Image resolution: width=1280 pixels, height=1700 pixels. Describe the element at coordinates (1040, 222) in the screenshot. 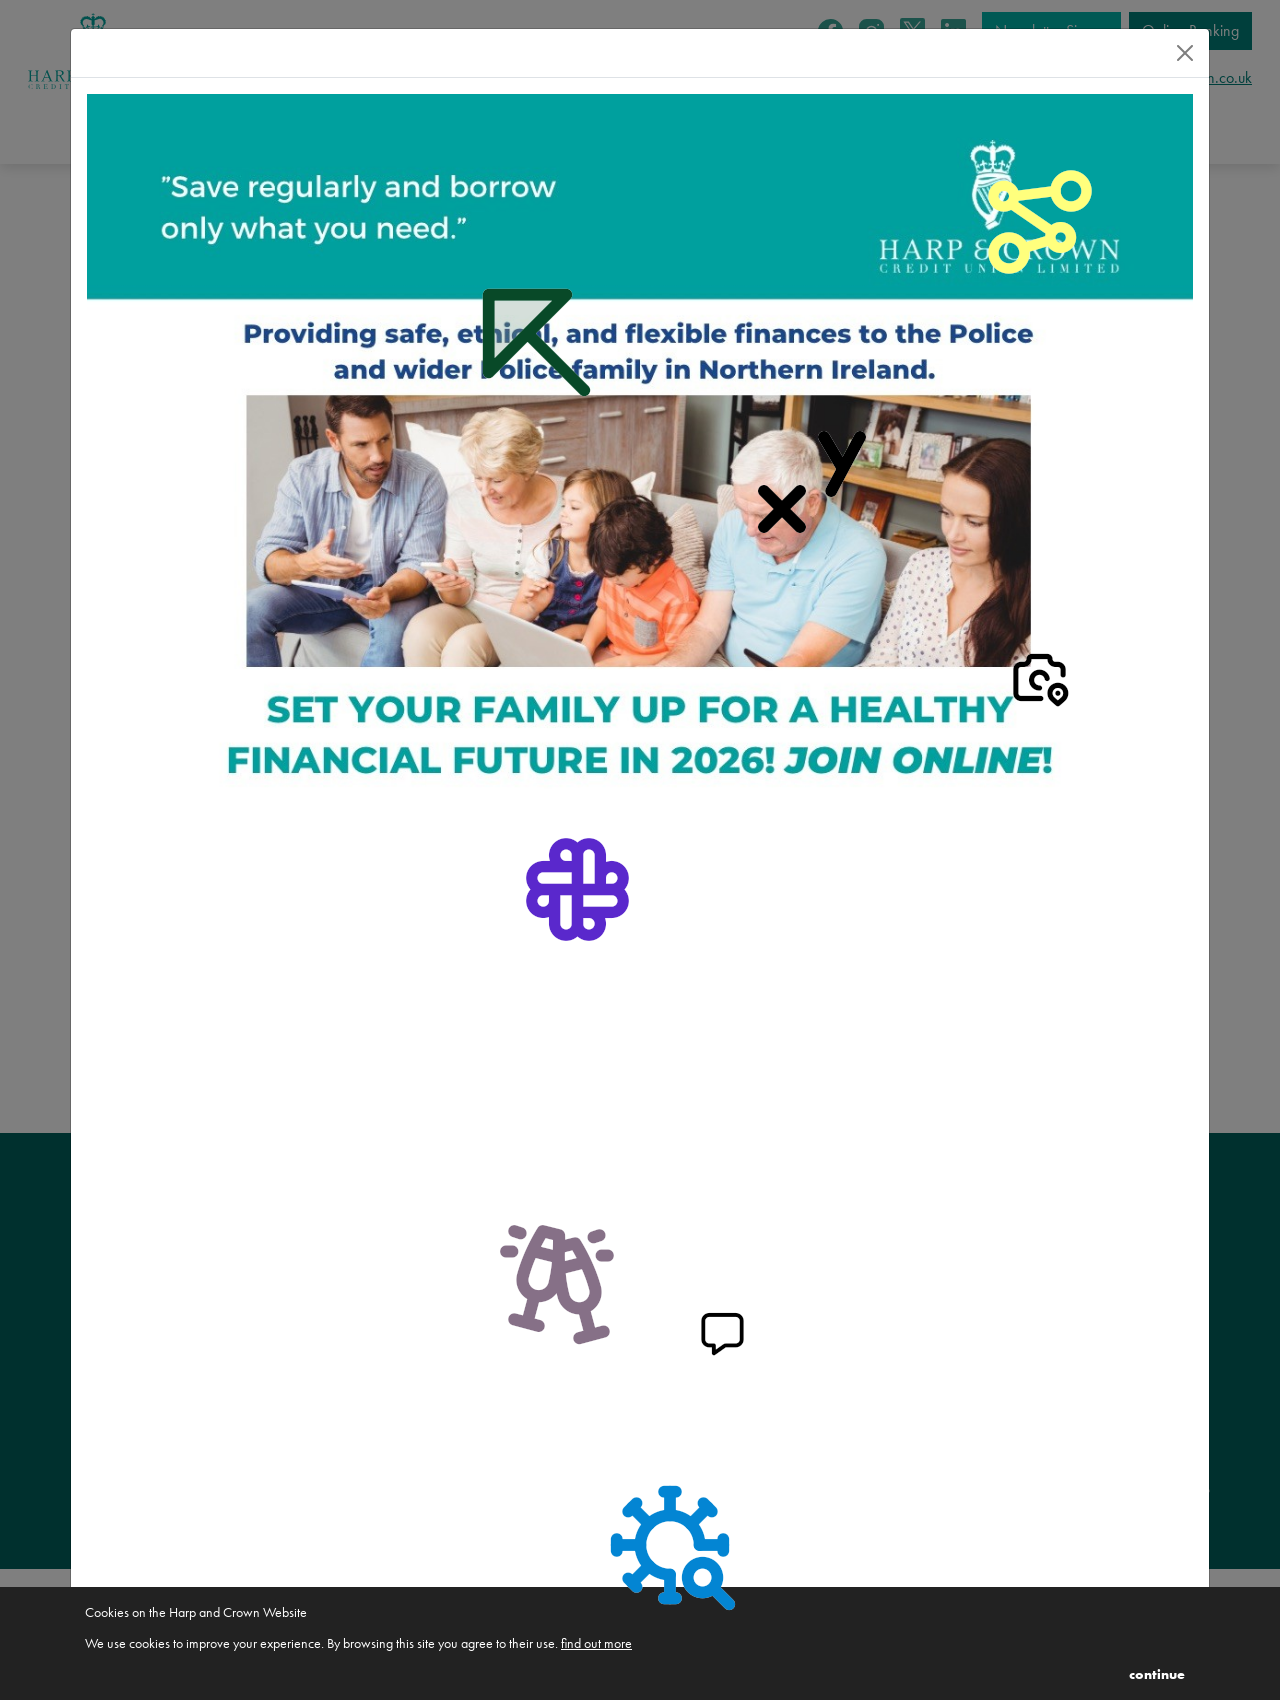

I see `view data point connections or relationships` at that location.